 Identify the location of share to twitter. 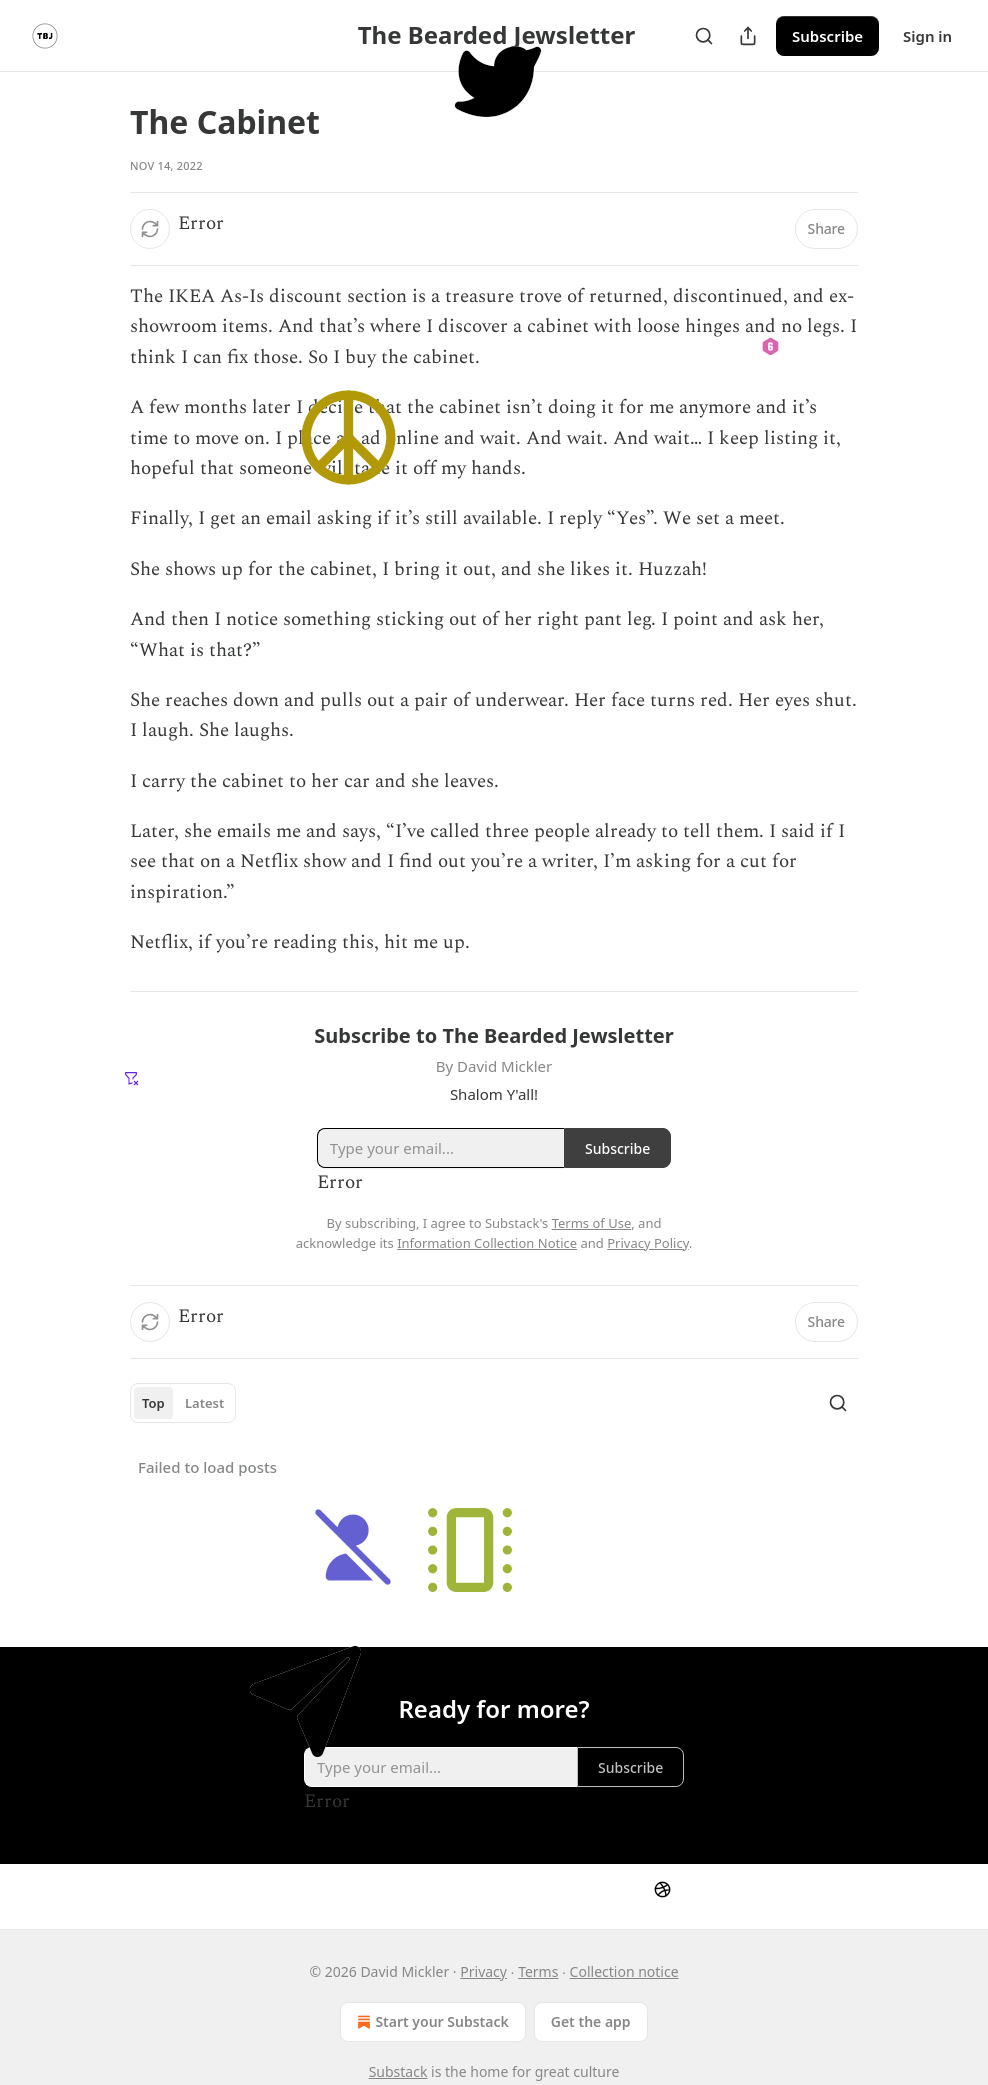
(498, 82).